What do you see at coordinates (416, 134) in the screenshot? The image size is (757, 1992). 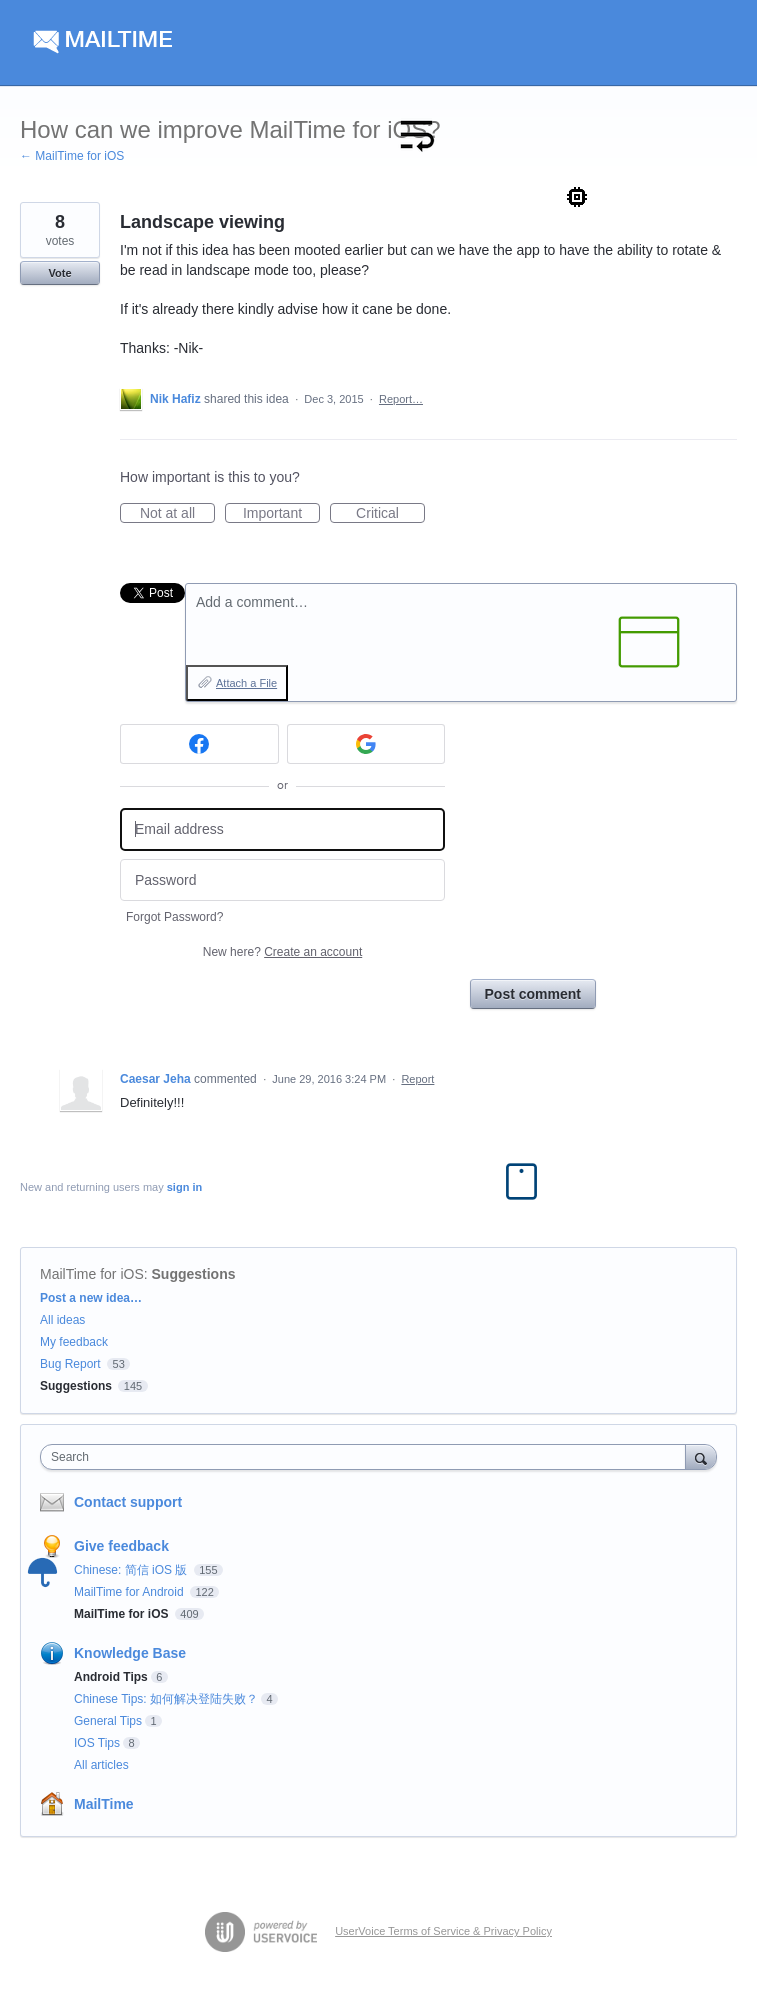 I see `toggle text wrapping in a document` at bounding box center [416, 134].